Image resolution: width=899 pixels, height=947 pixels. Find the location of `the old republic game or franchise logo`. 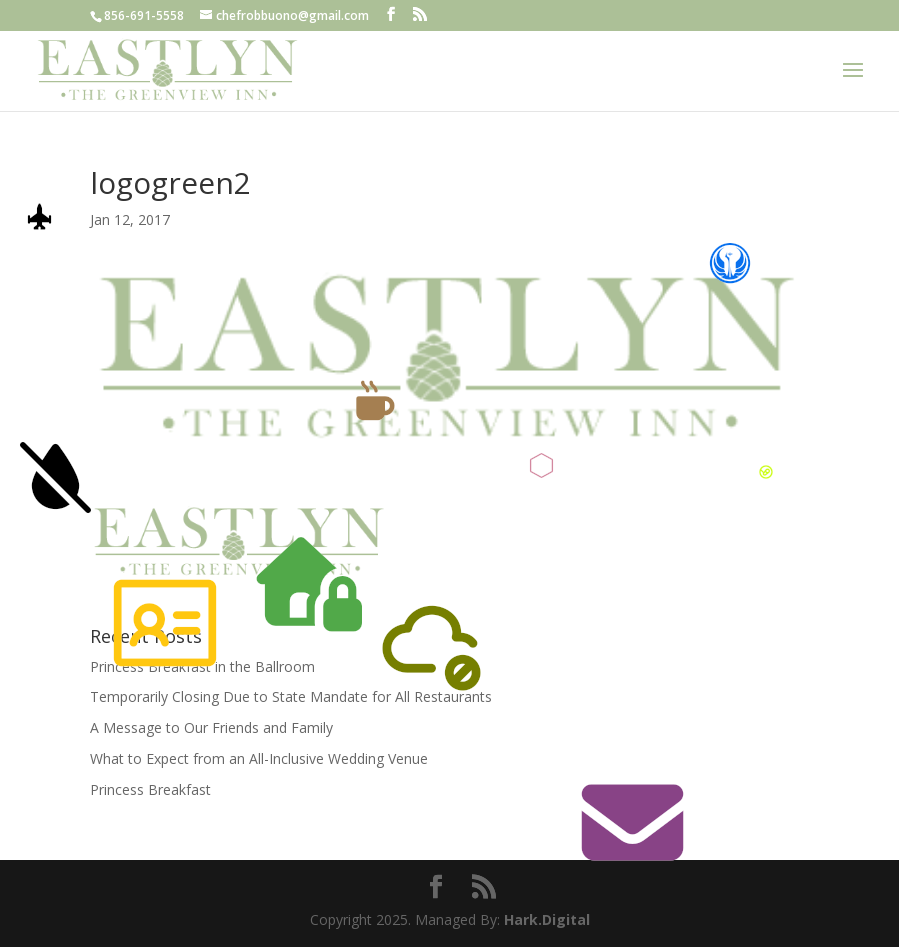

the old republic game or franchise logo is located at coordinates (730, 263).